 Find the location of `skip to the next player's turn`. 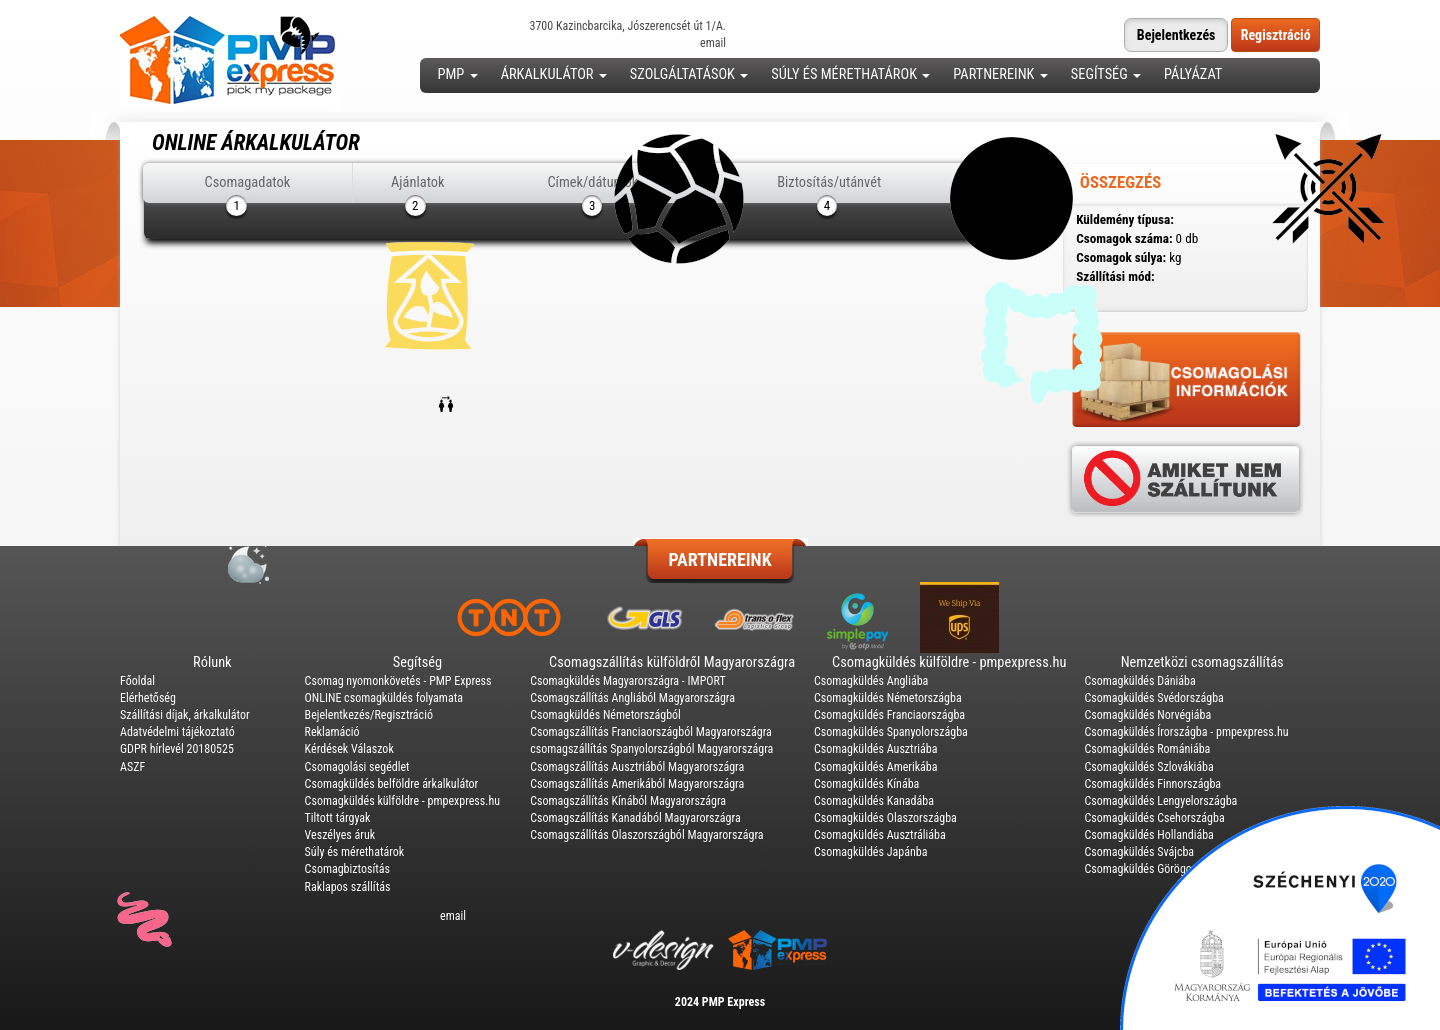

skip to the next player's turn is located at coordinates (446, 404).